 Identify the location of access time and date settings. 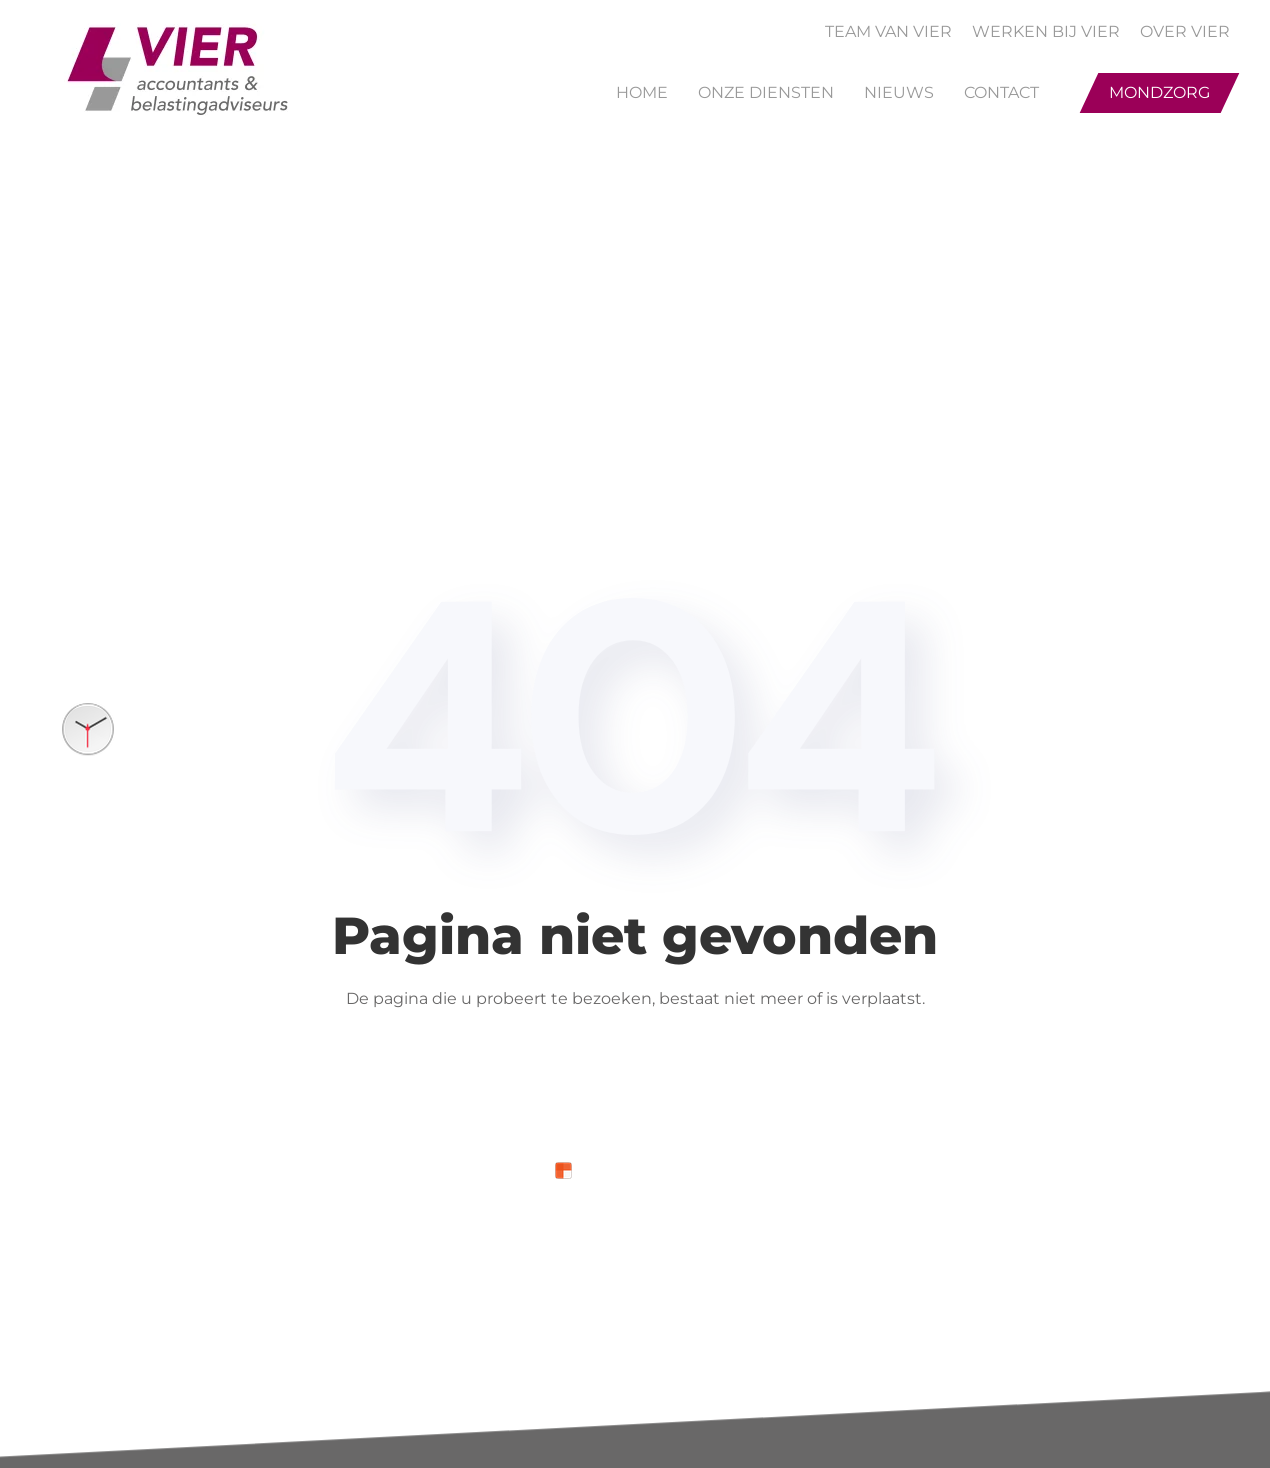
(88, 729).